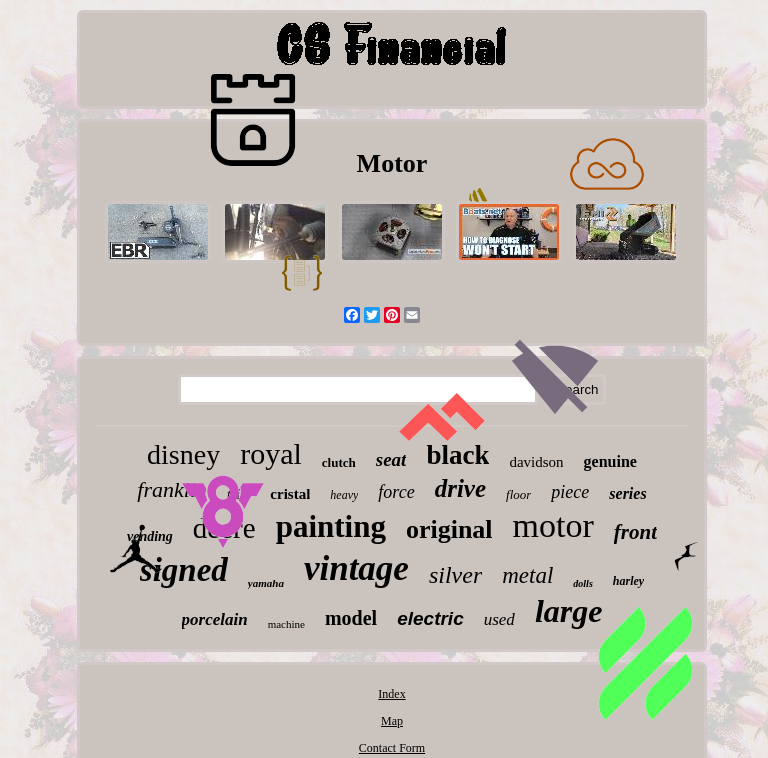  Describe the element at coordinates (478, 195) in the screenshot. I see `better stack logo` at that location.